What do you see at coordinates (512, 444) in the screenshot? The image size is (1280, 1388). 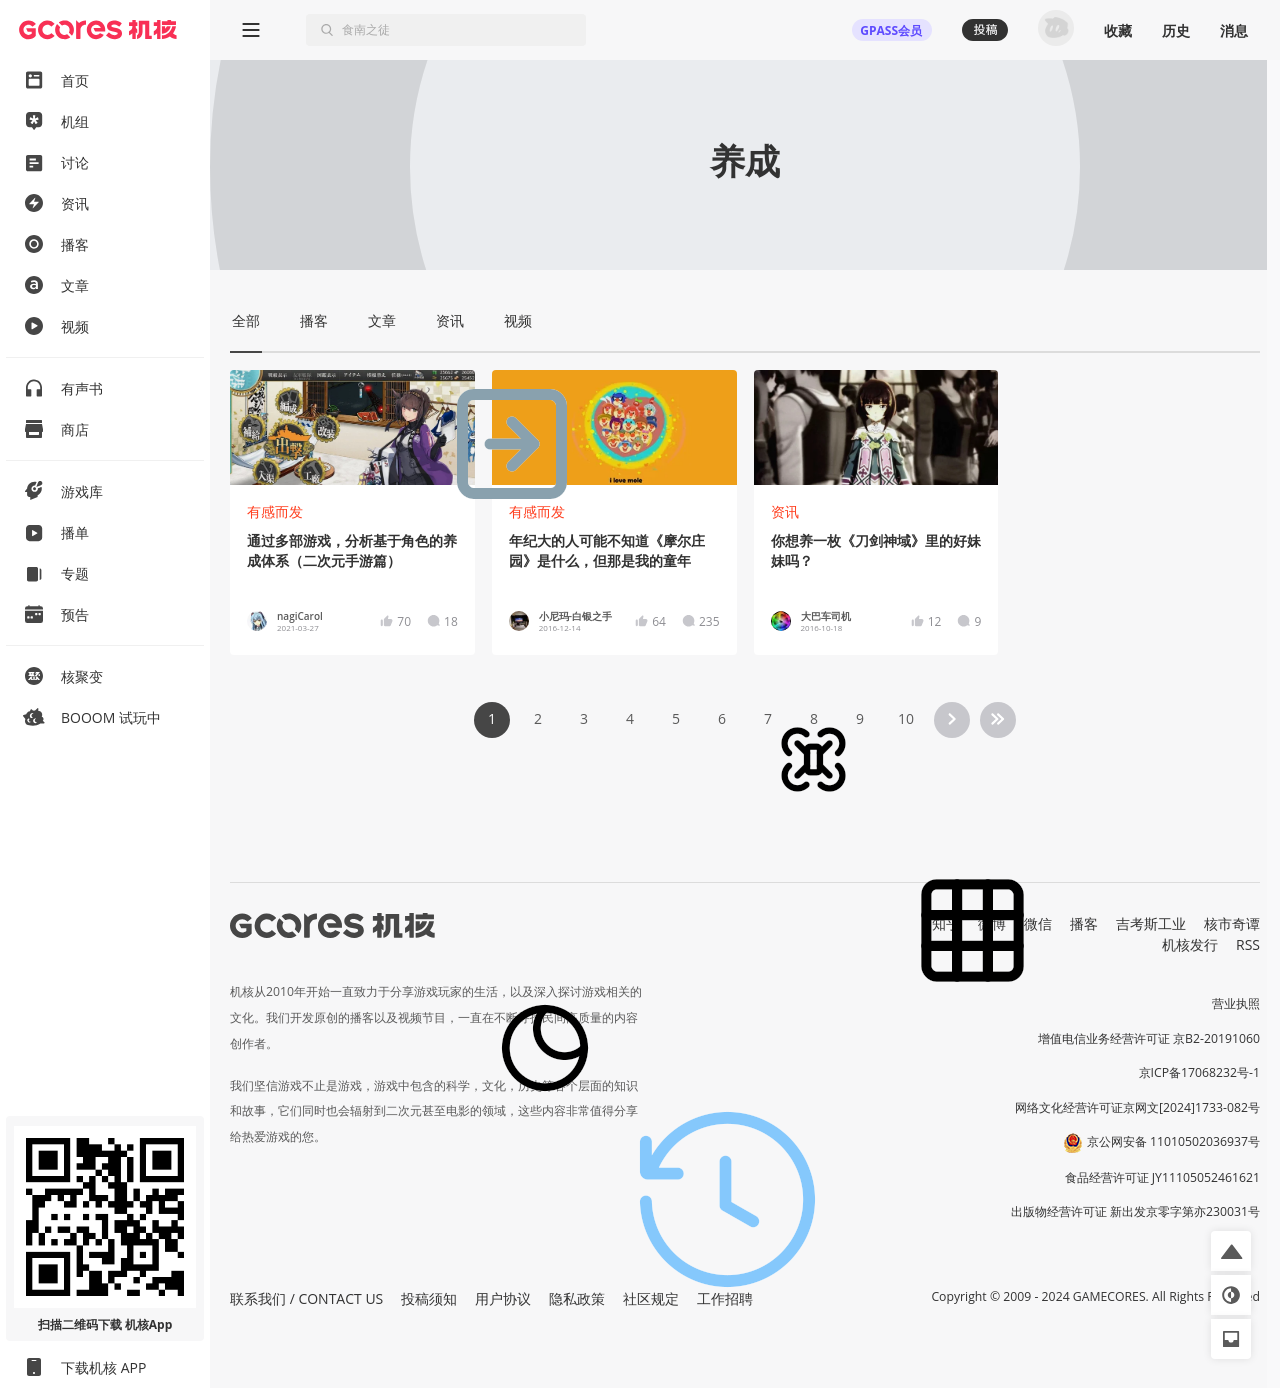 I see `proceed to the next step or screen` at bounding box center [512, 444].